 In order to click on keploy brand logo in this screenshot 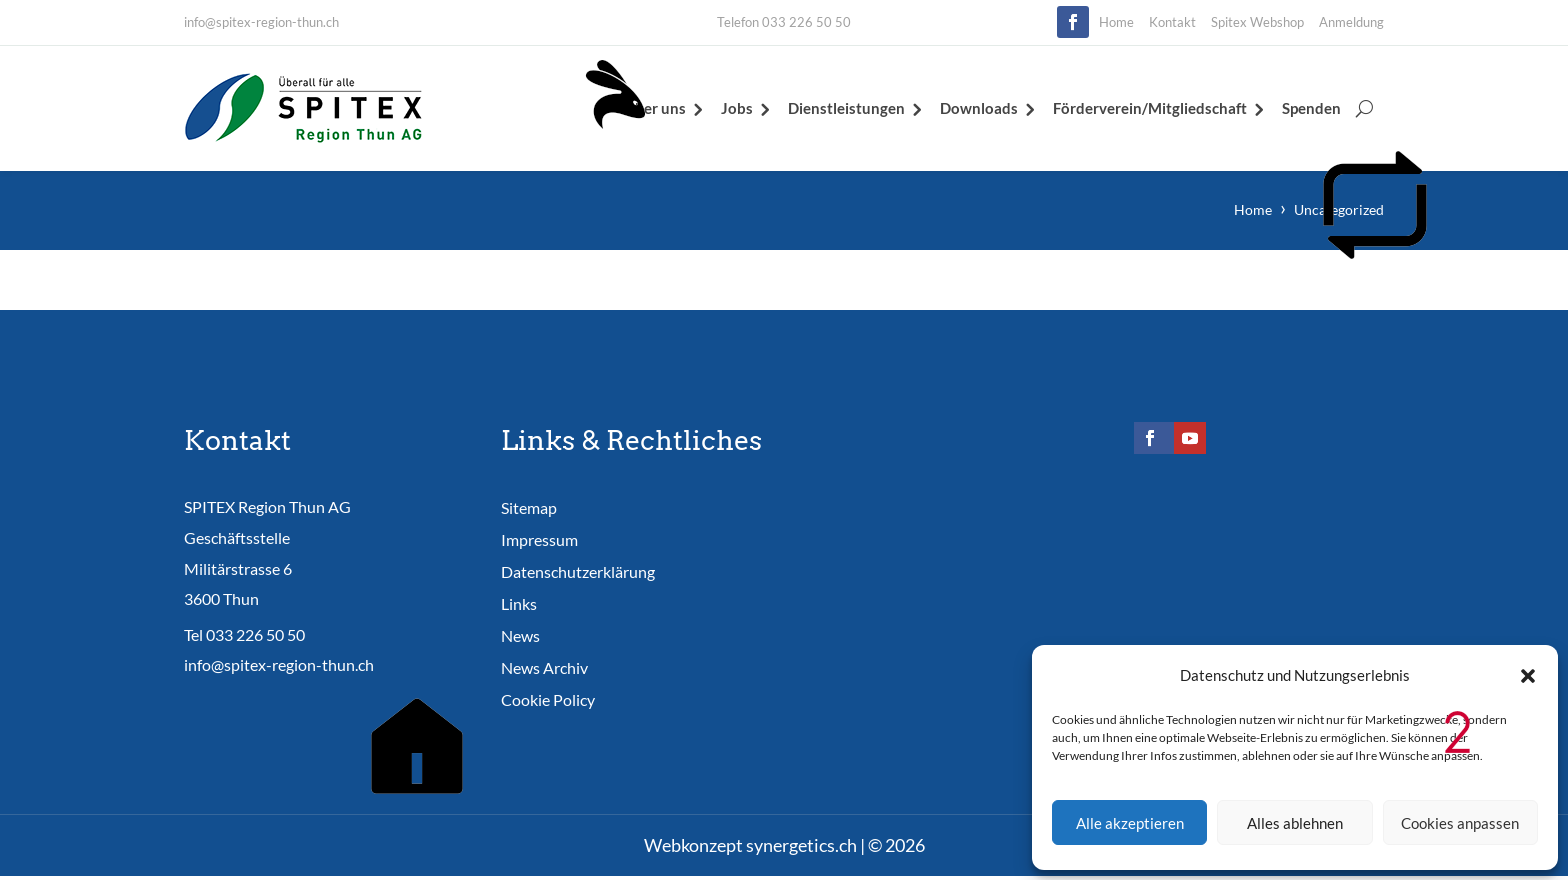, I will do `click(615, 94)`.